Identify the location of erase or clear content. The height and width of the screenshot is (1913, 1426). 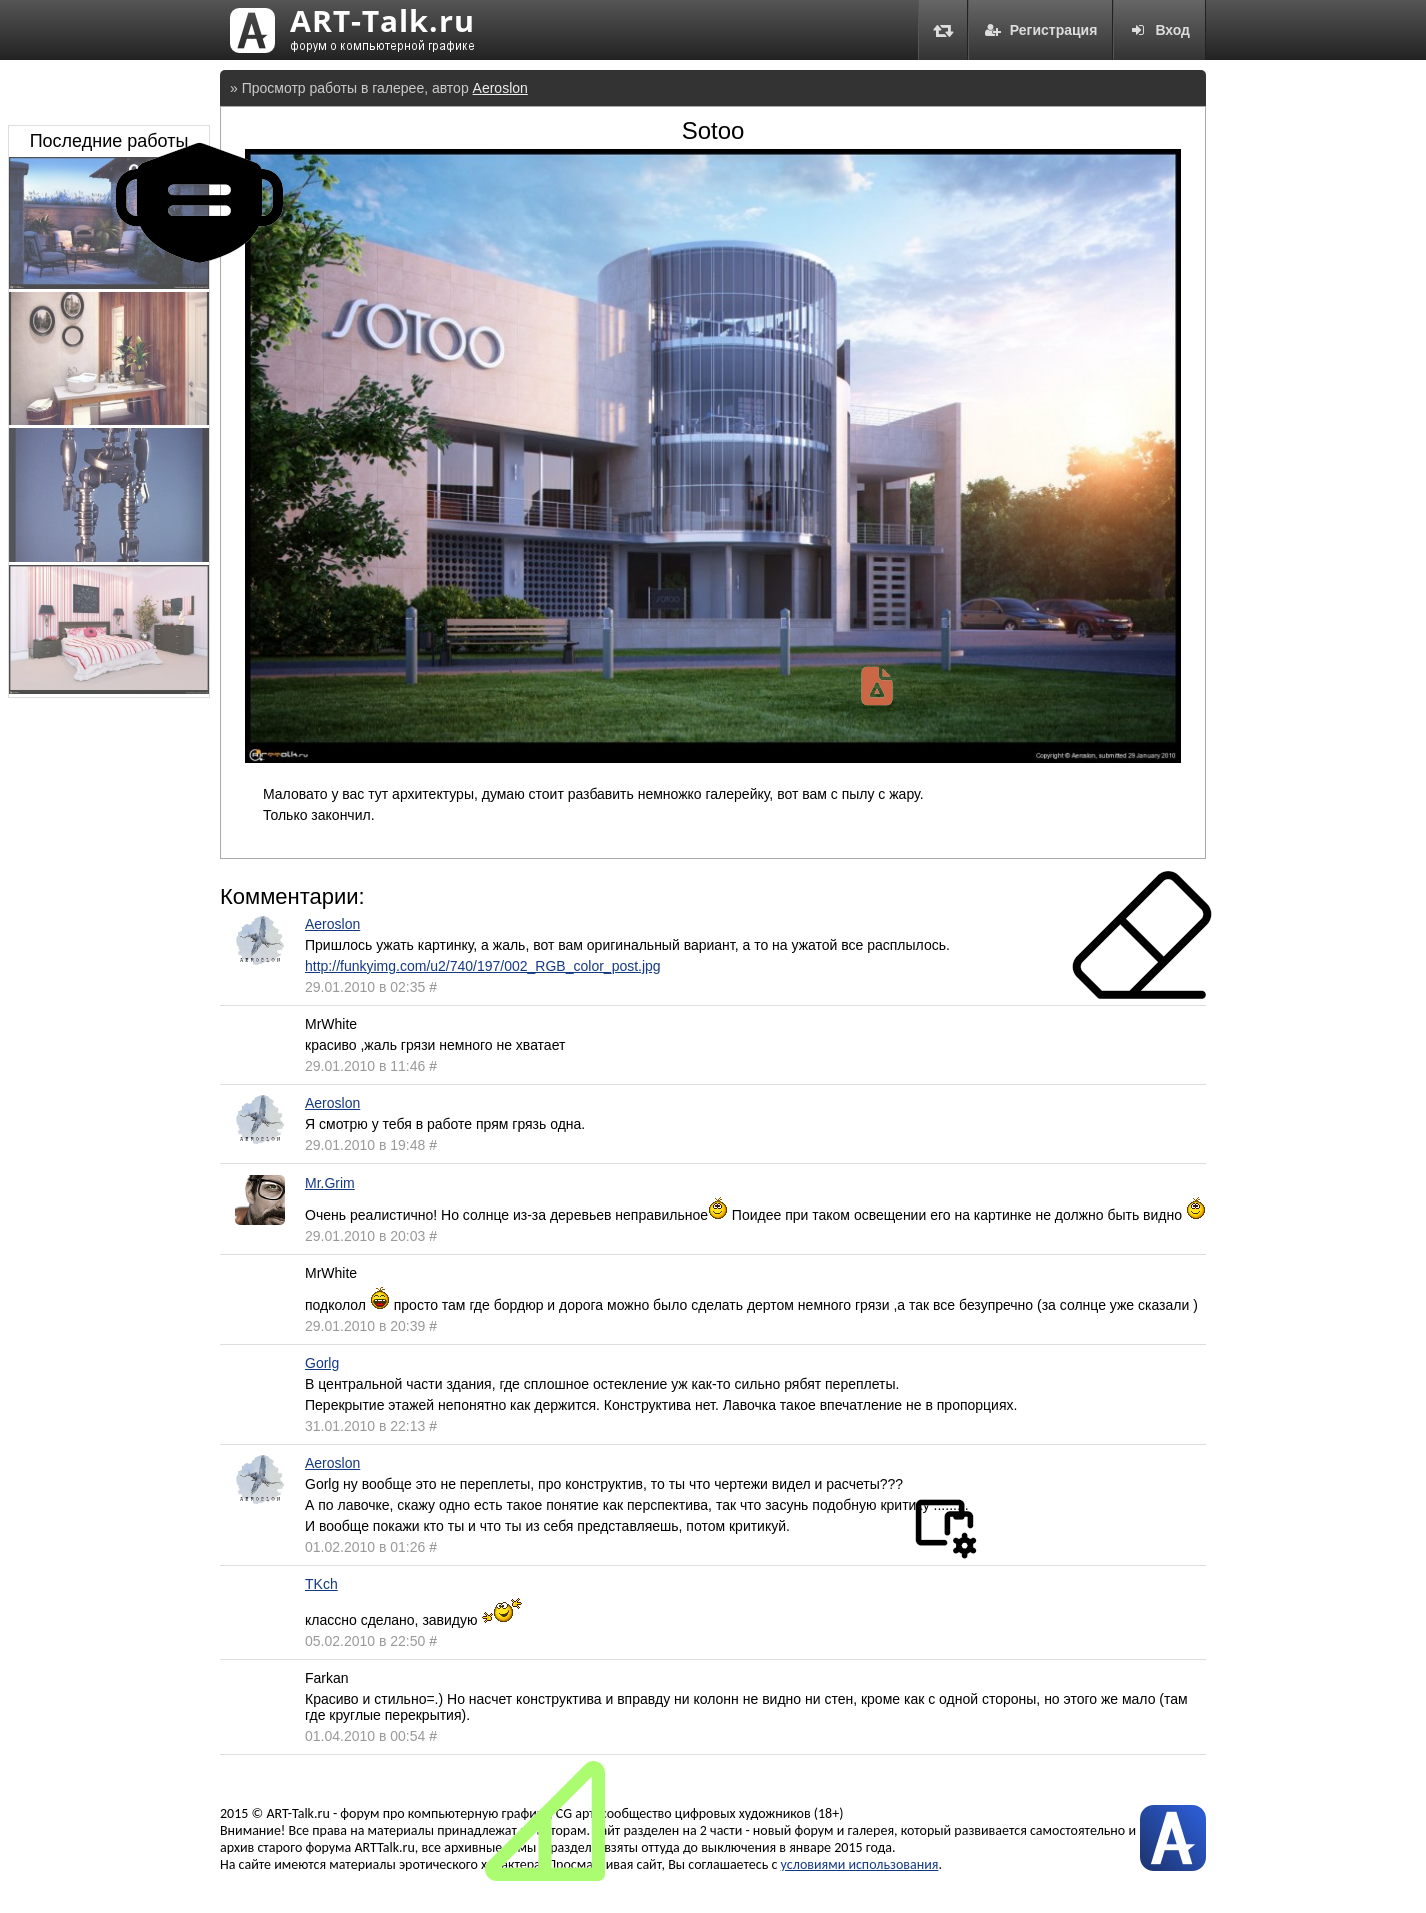
(1142, 935).